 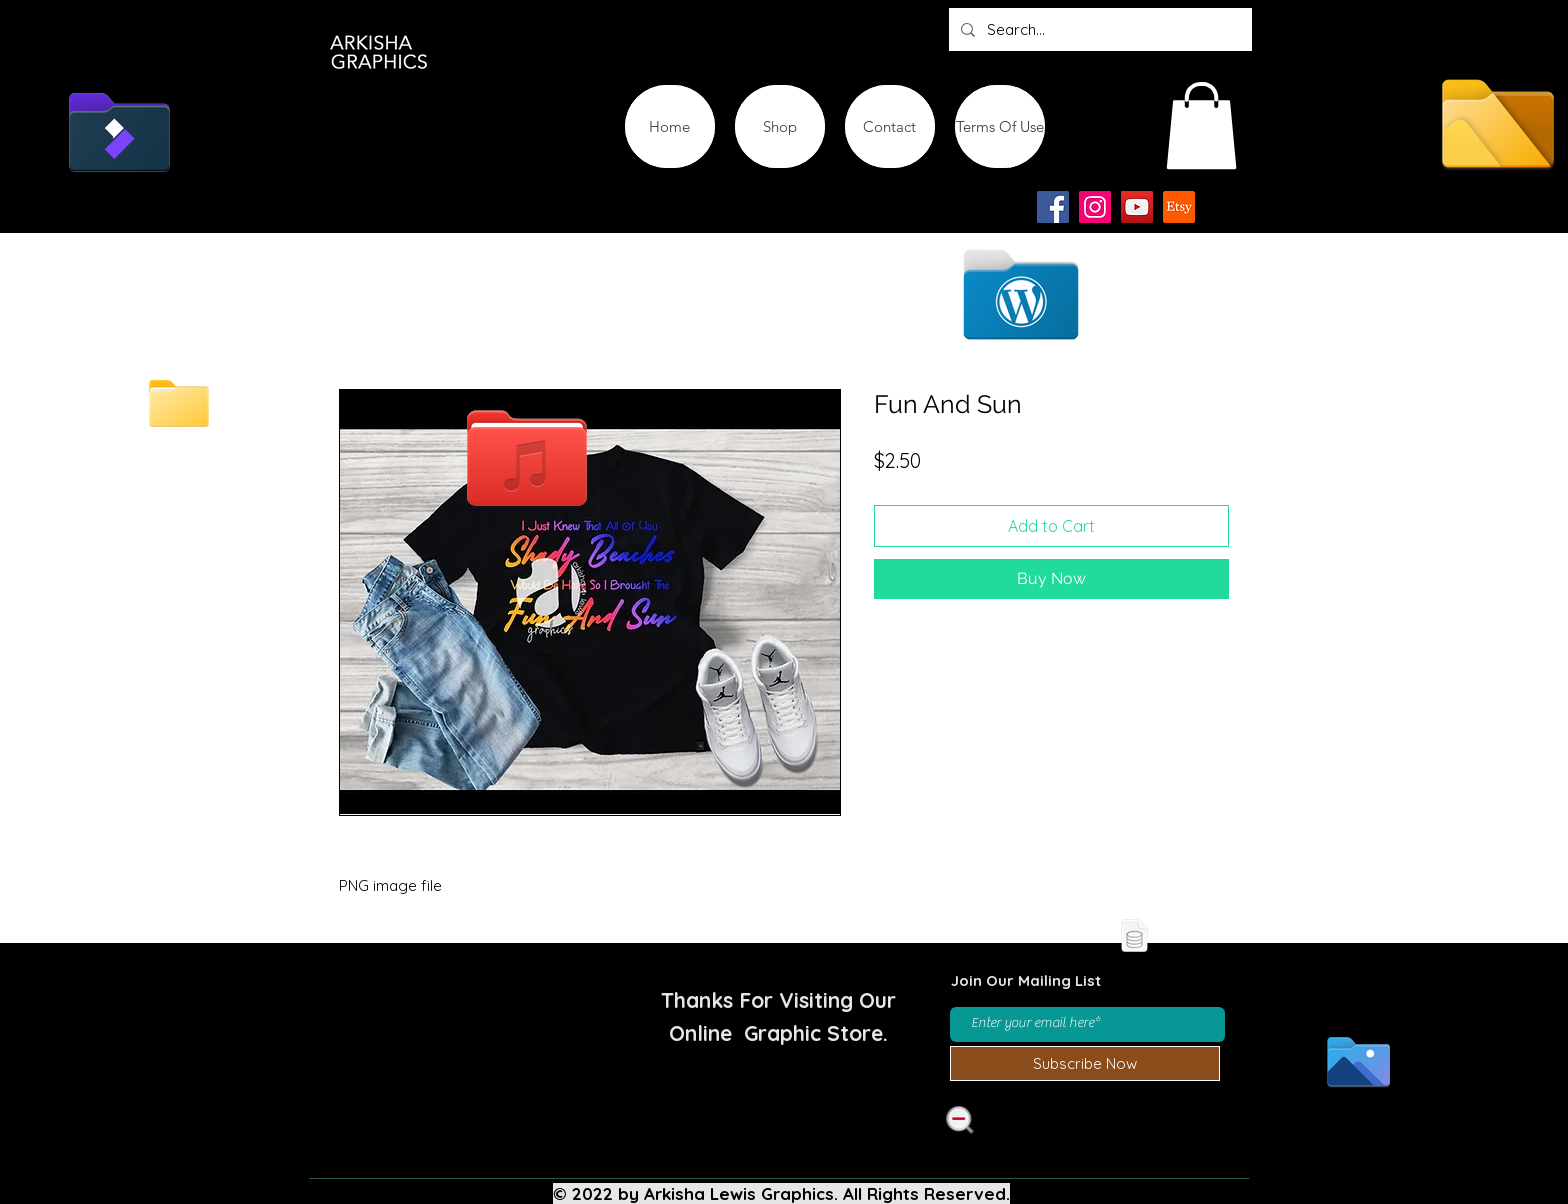 I want to click on sql database file, so click(x=1134, y=935).